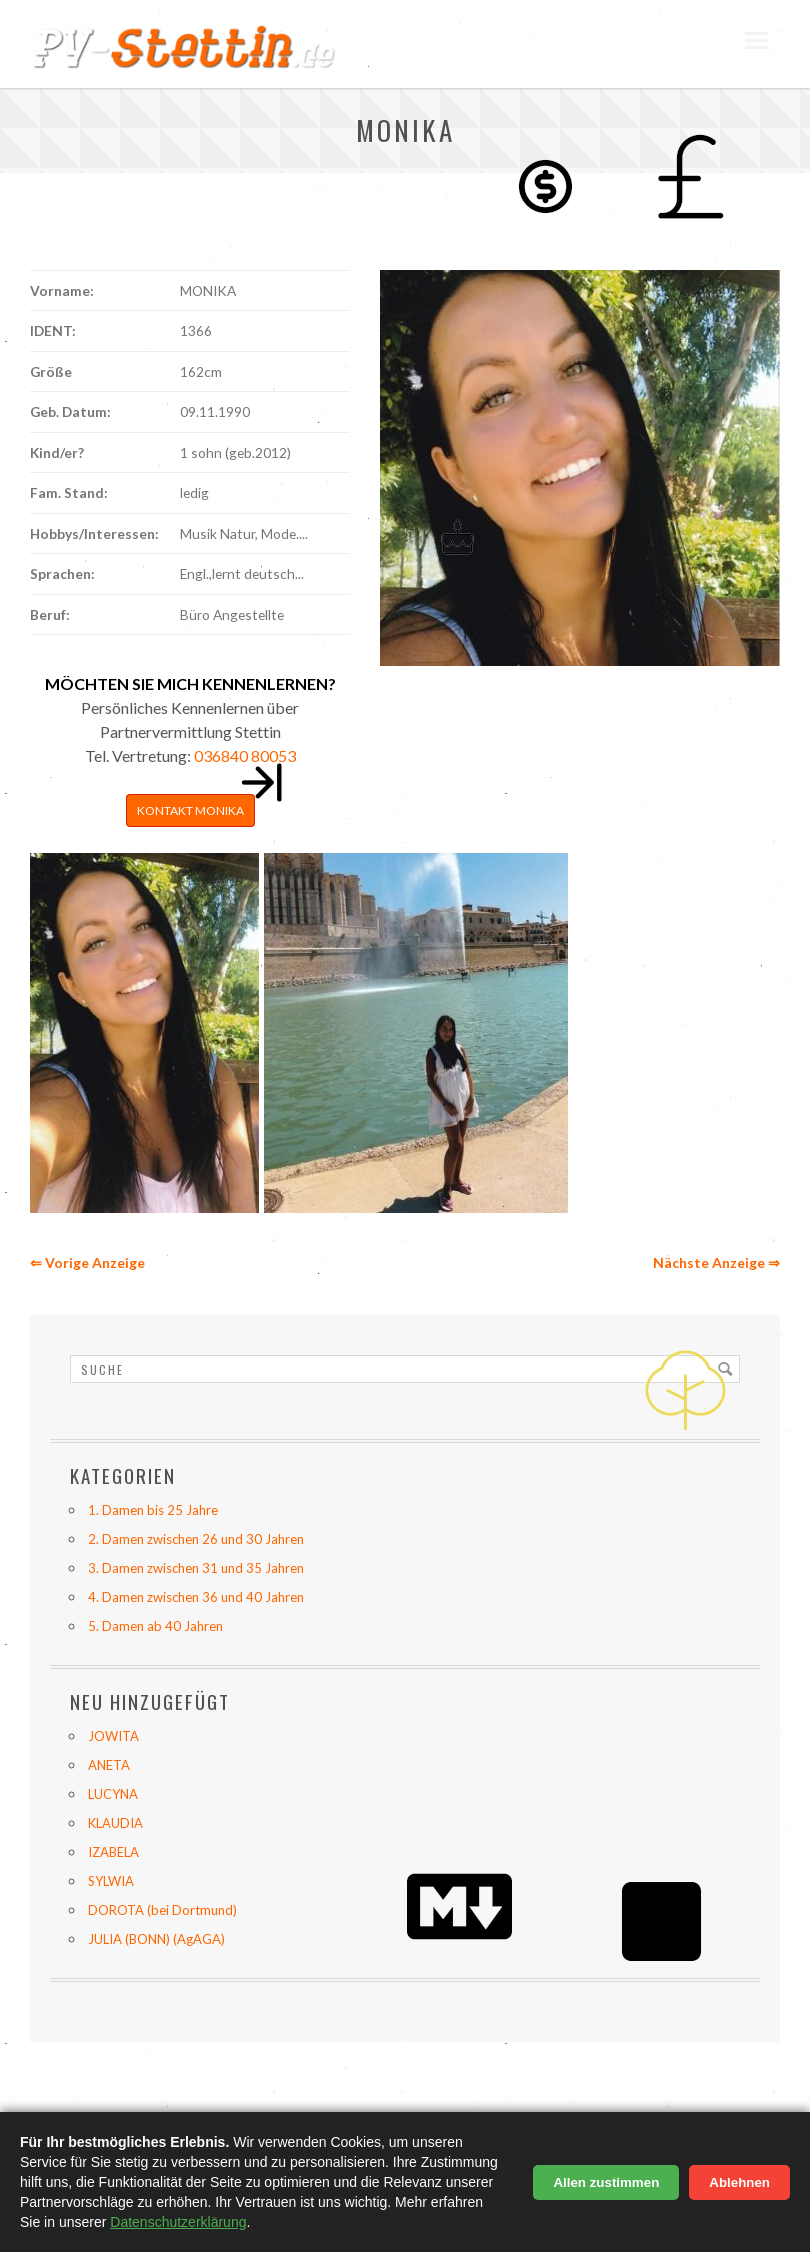 Image resolution: width=810 pixels, height=2252 pixels. I want to click on format text using markdown, so click(459, 1906).